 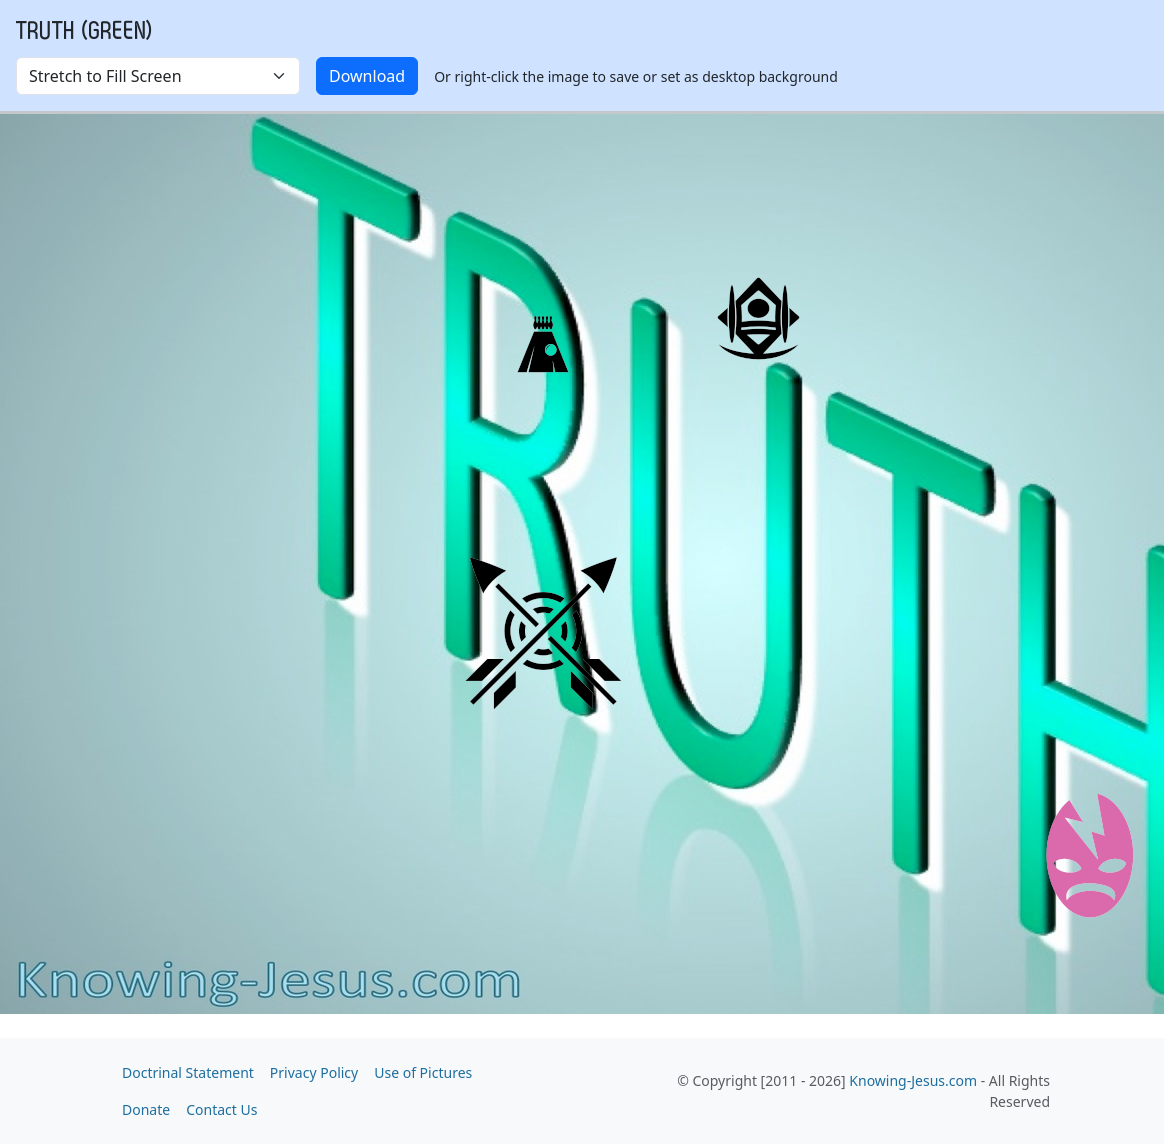 What do you see at coordinates (543, 344) in the screenshot?
I see `access bowling alley locations or games` at bounding box center [543, 344].